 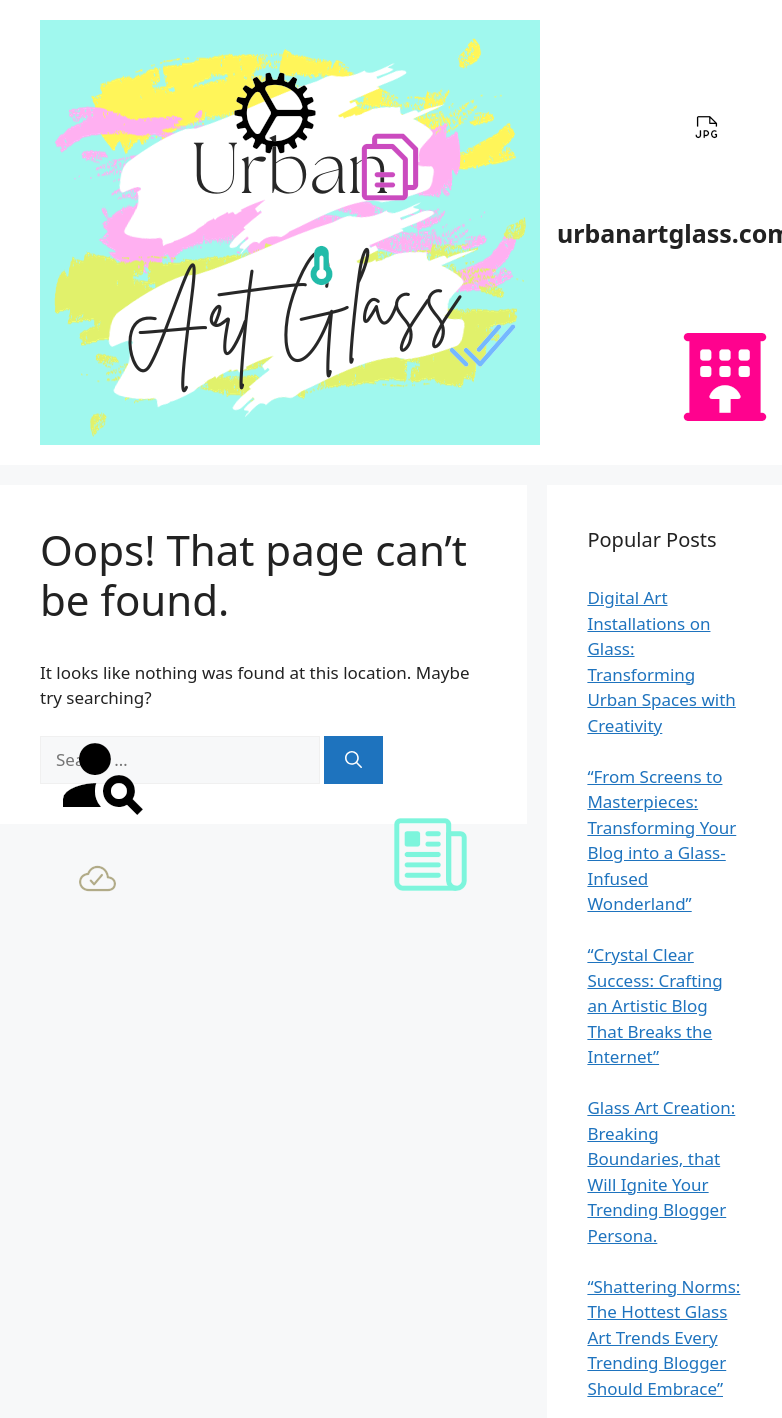 What do you see at coordinates (275, 113) in the screenshot?
I see `access settings` at bounding box center [275, 113].